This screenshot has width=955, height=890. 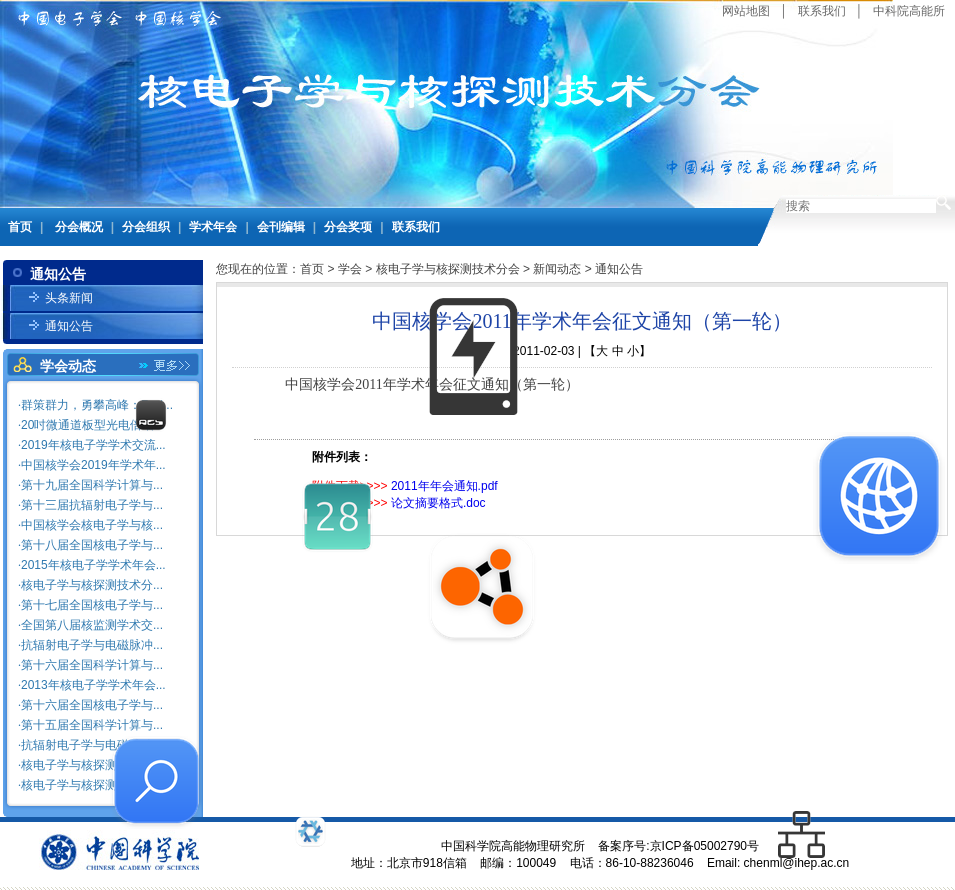 I want to click on open nixos configuration or settings, so click(x=310, y=831).